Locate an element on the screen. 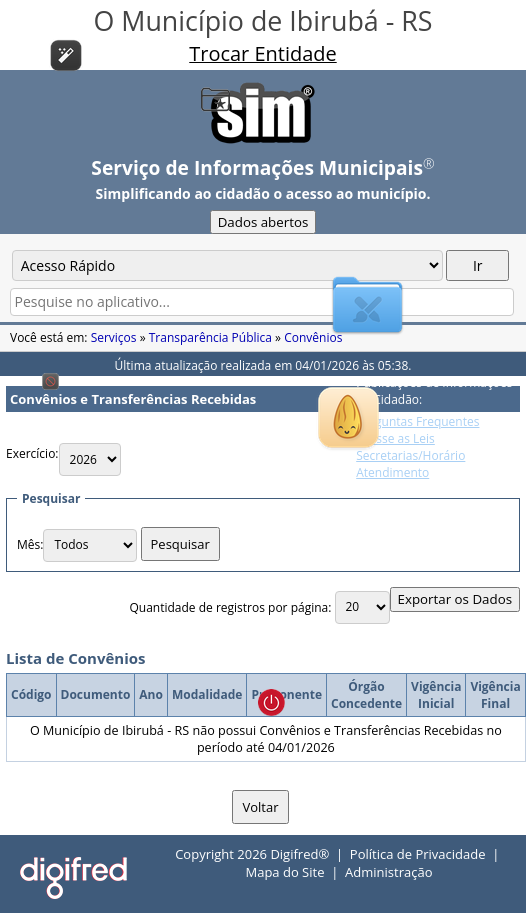 This screenshot has height=913, width=526. open graphics or design files folder is located at coordinates (367, 304).